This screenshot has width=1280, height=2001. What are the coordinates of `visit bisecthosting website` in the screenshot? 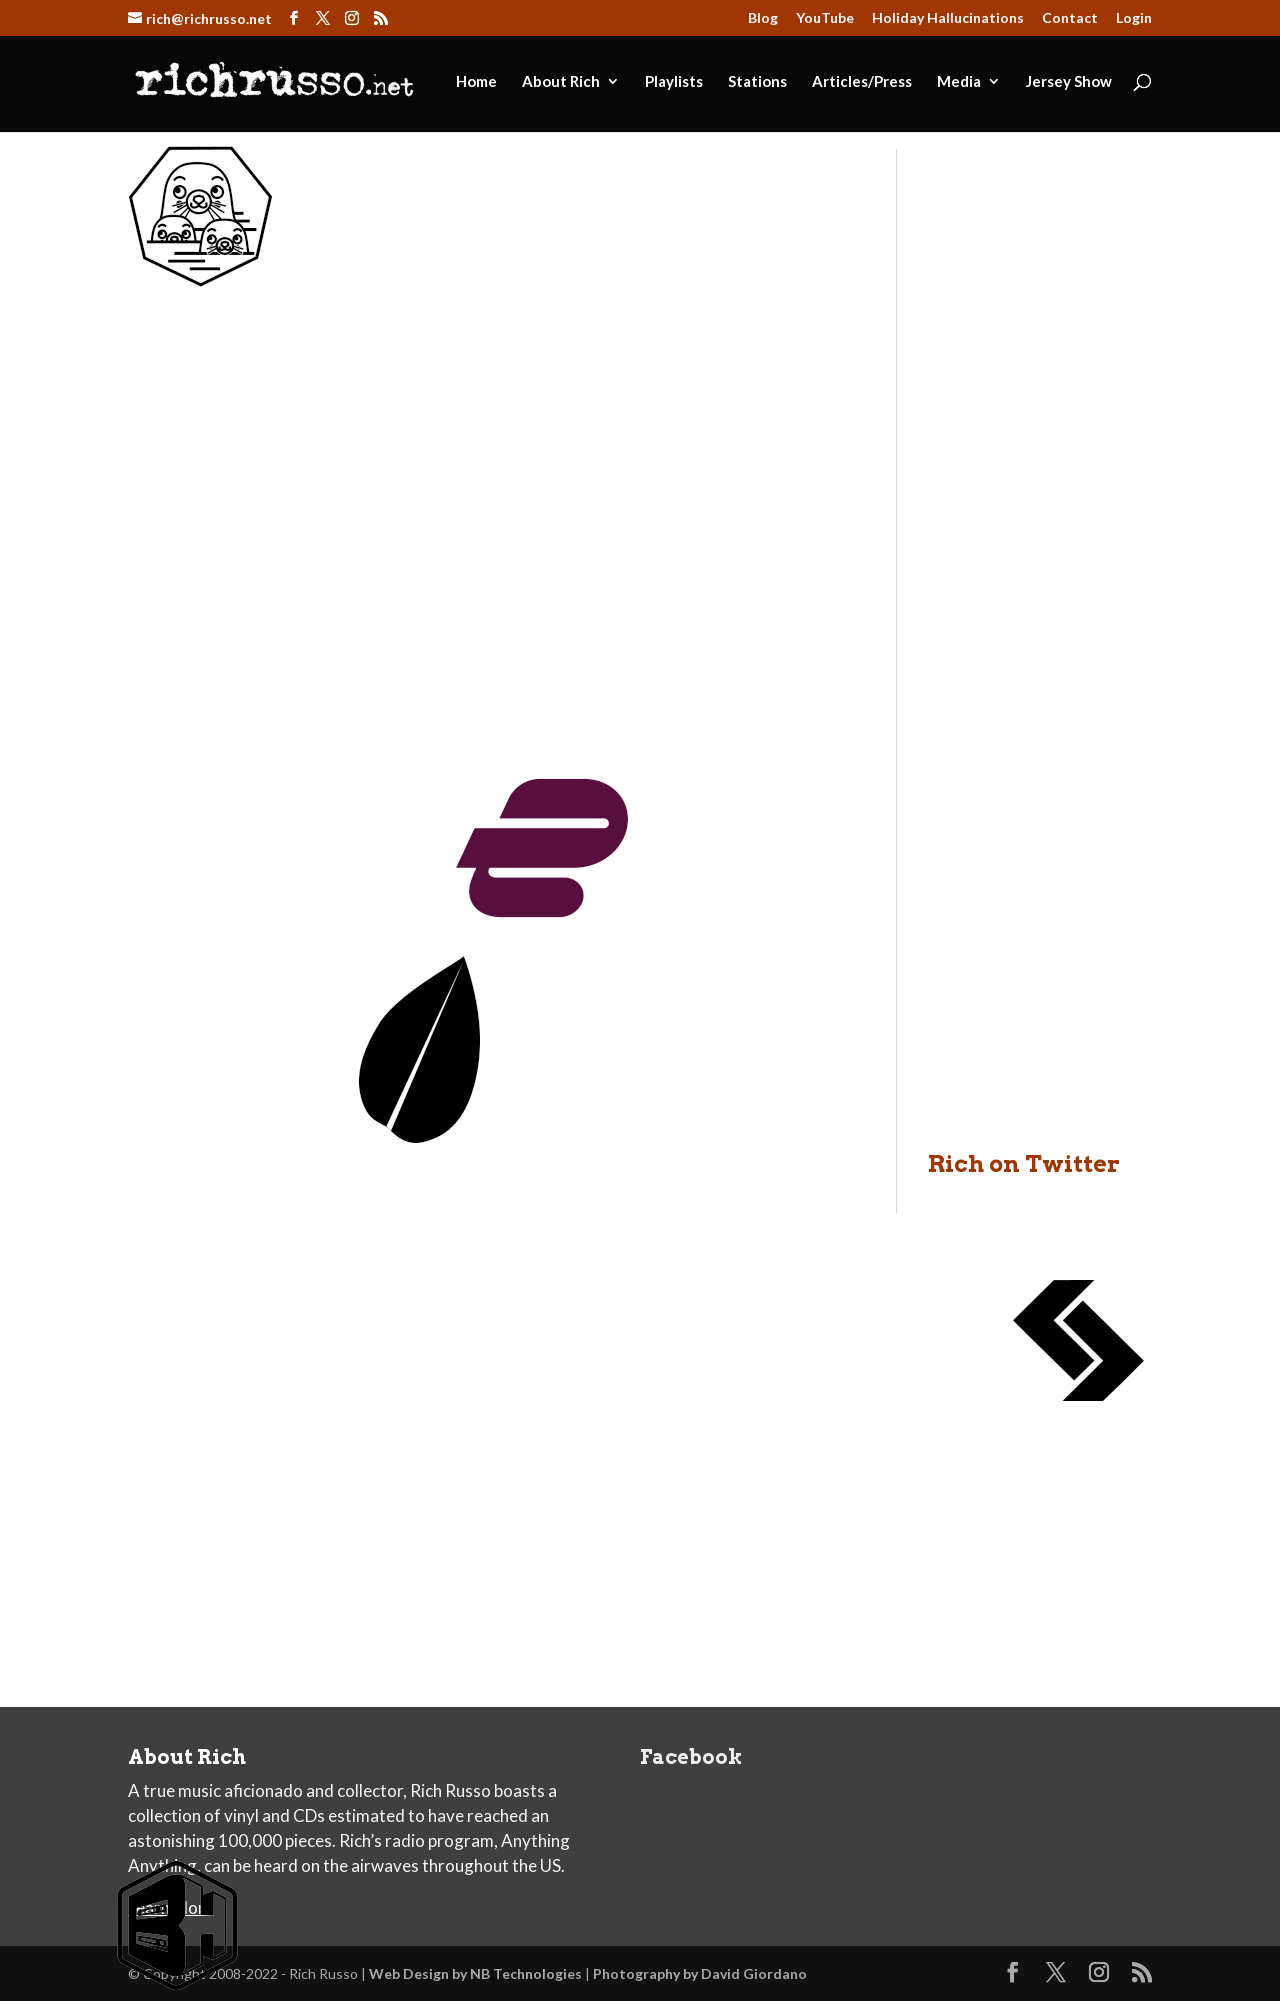 It's located at (177, 1925).